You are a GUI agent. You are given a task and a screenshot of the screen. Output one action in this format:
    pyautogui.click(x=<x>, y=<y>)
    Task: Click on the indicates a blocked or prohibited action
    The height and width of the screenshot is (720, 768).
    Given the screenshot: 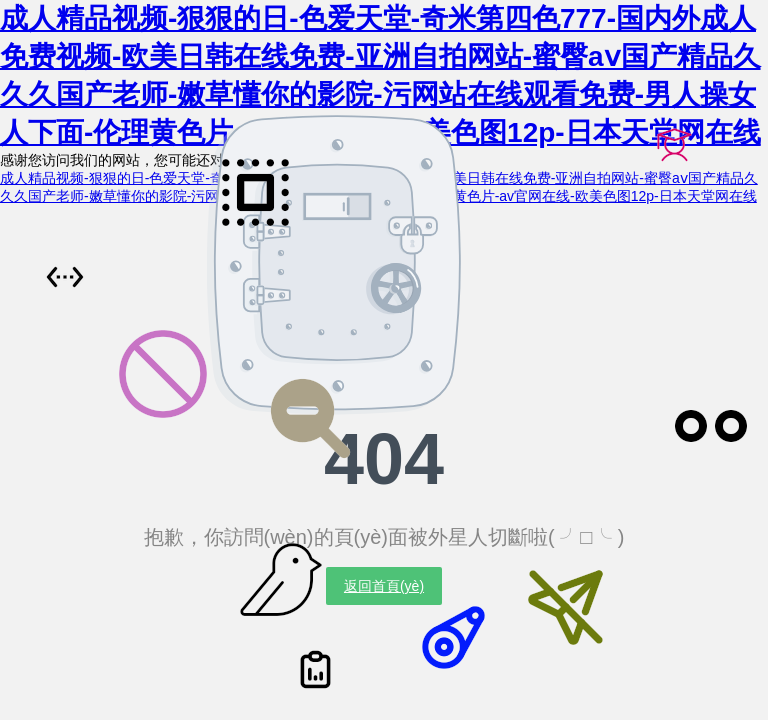 What is the action you would take?
    pyautogui.click(x=163, y=374)
    